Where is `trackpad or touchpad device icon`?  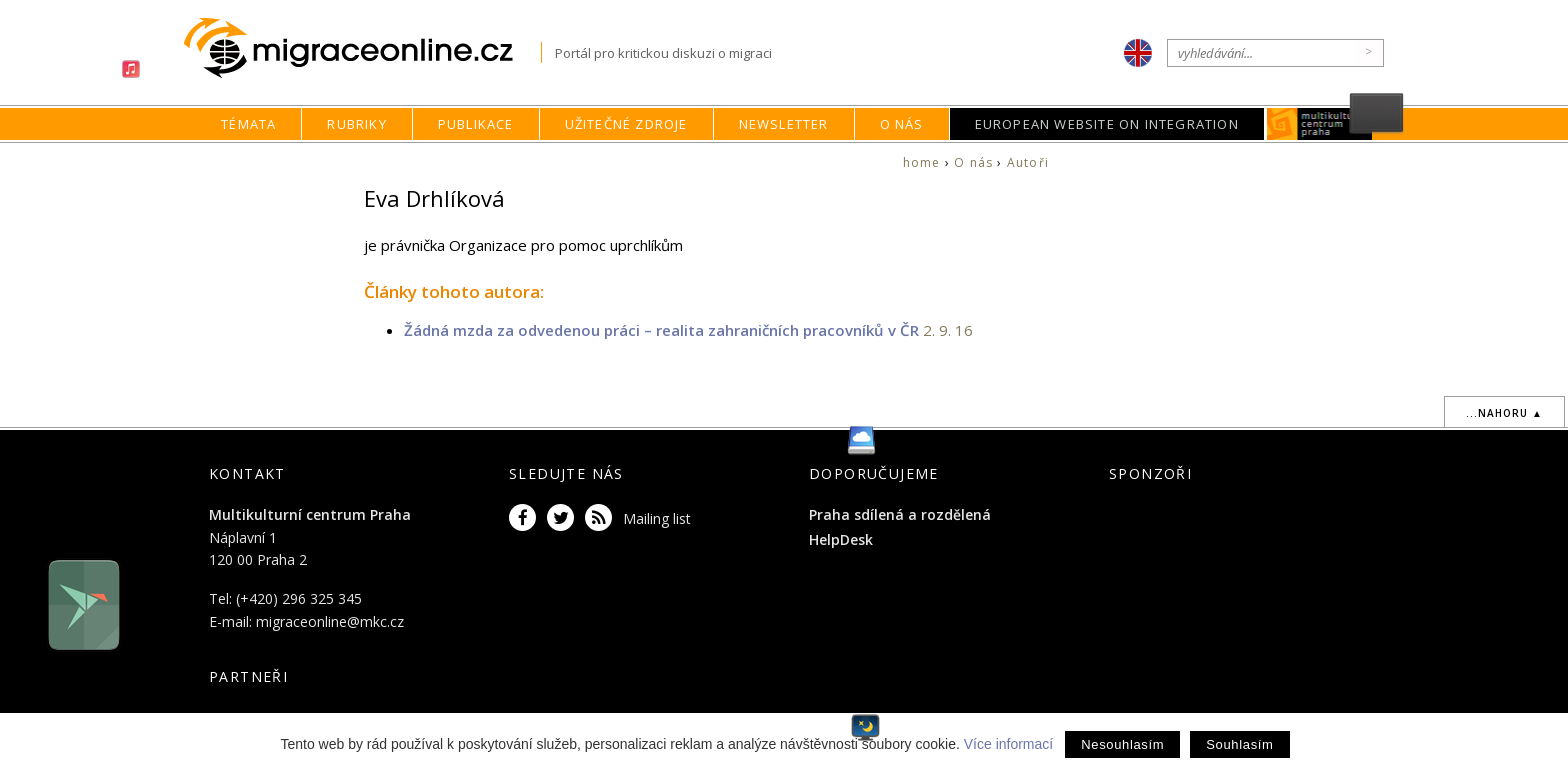 trackpad or touchpad device icon is located at coordinates (1376, 112).